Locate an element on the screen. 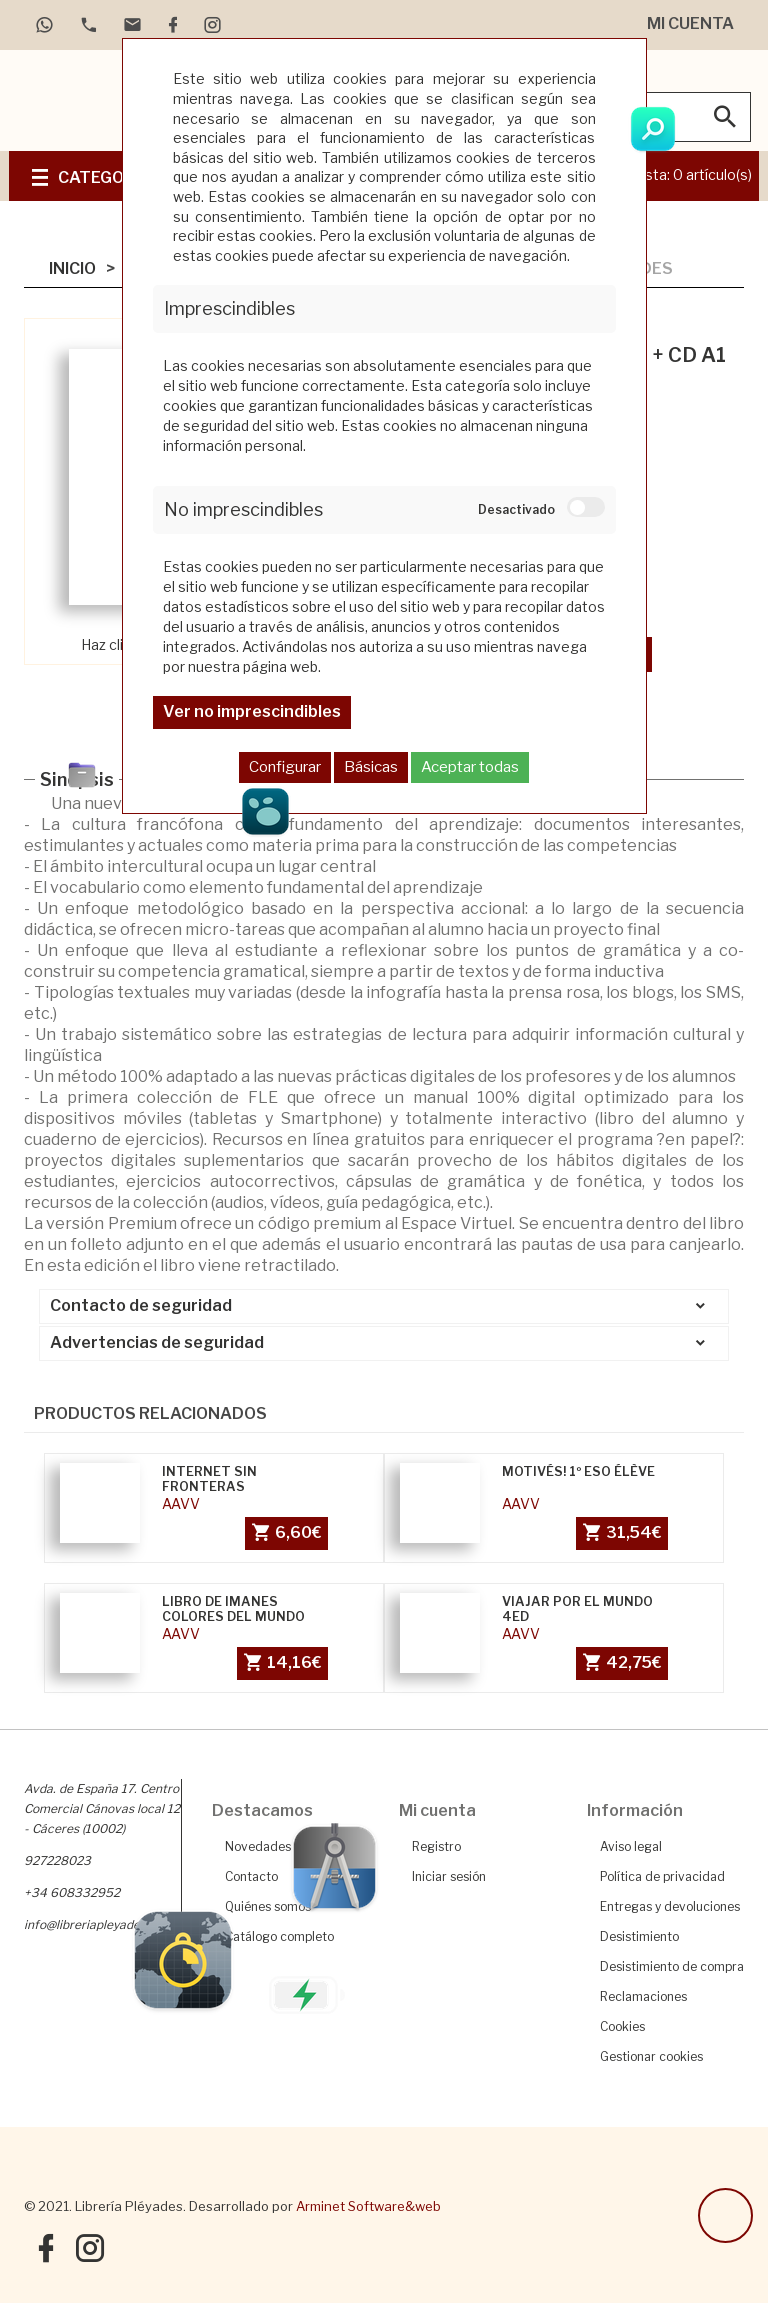  open the file manager application is located at coordinates (82, 775).